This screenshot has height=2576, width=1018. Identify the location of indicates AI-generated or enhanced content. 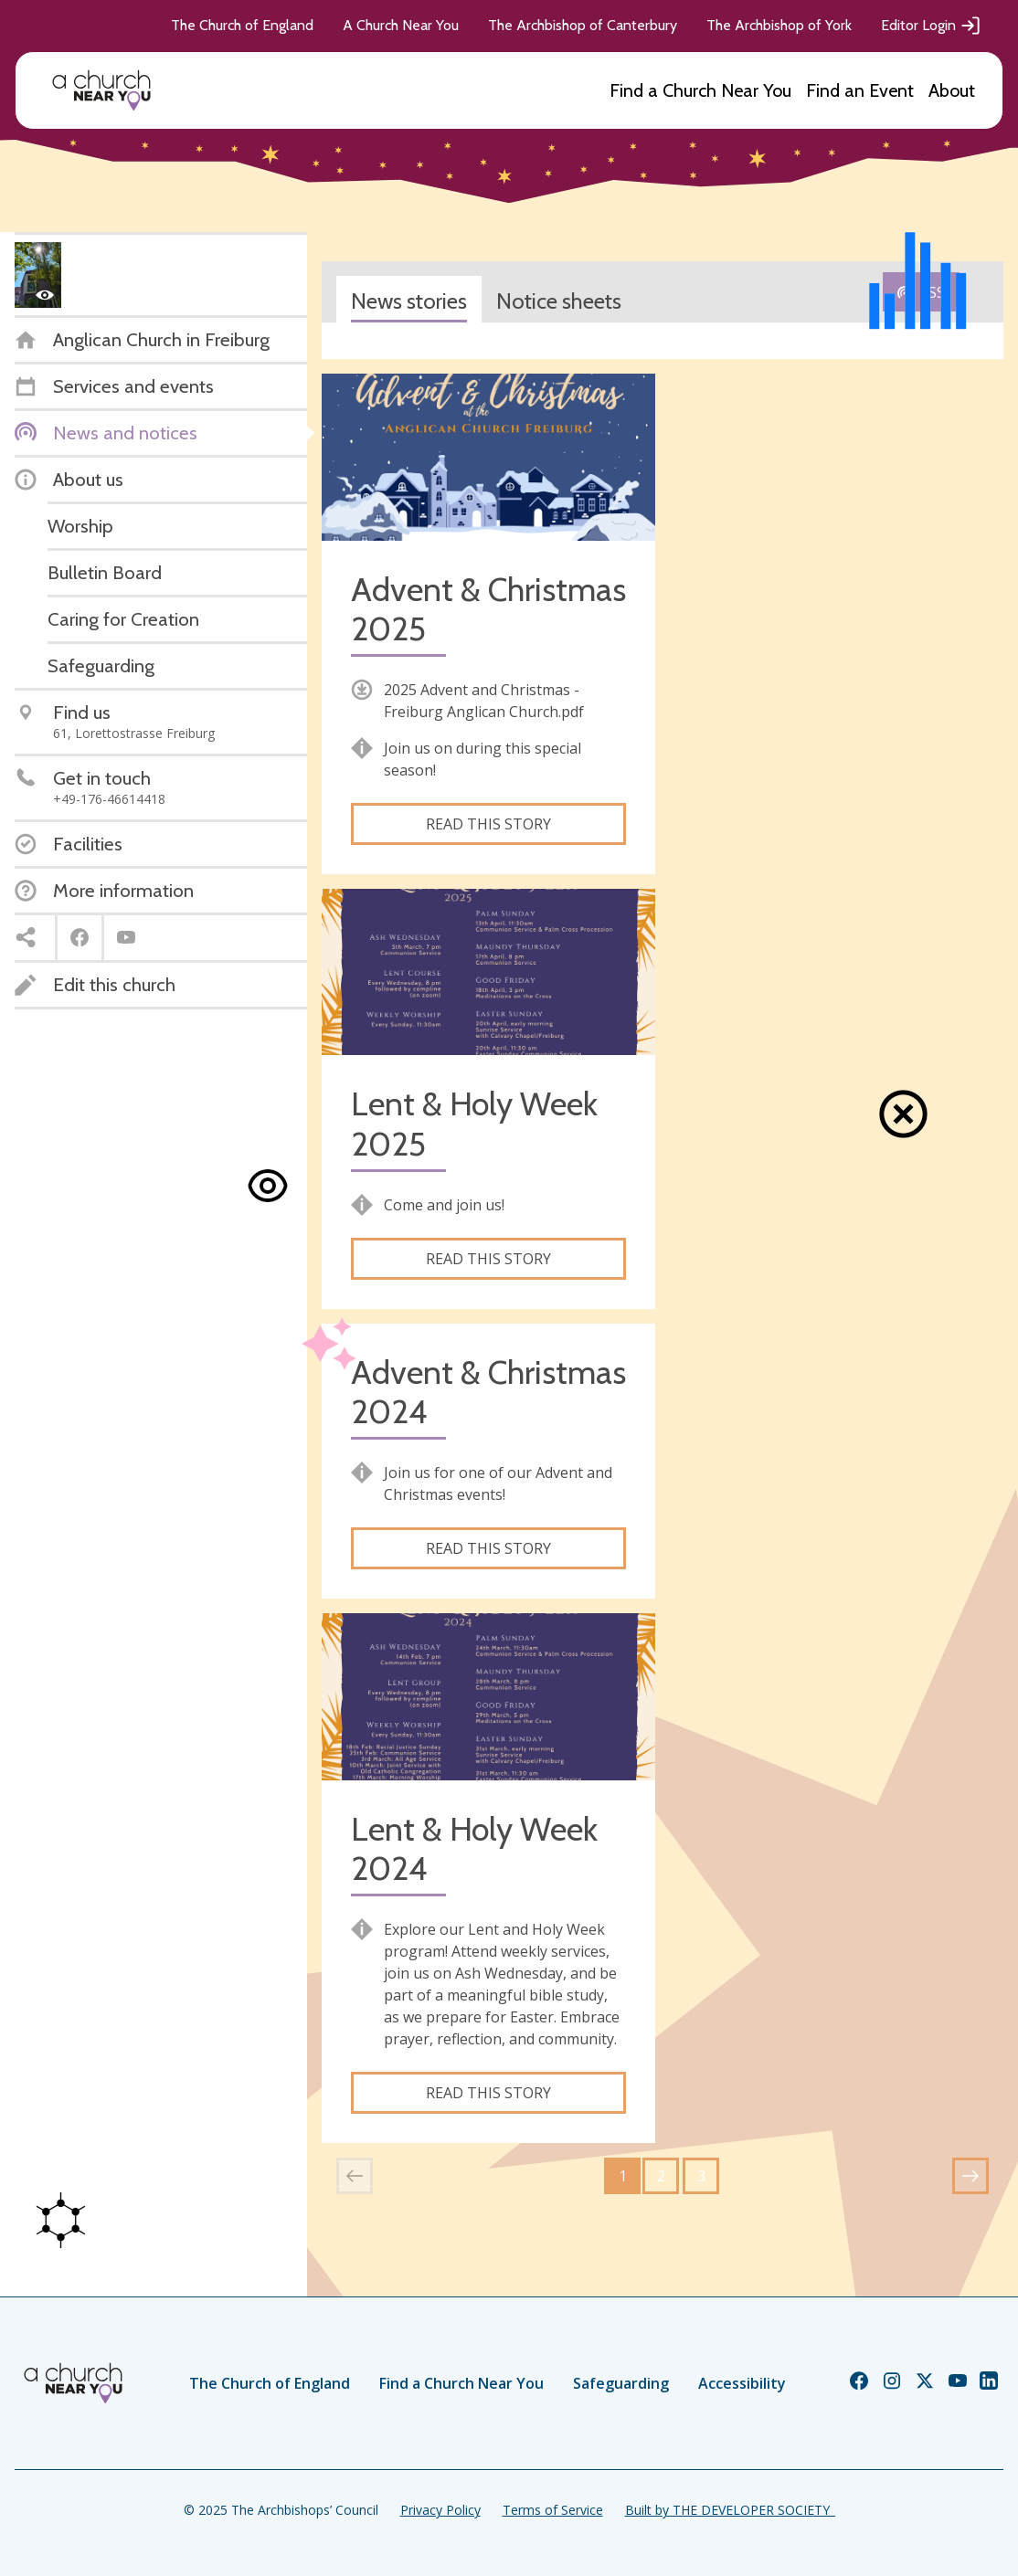
(330, 1344).